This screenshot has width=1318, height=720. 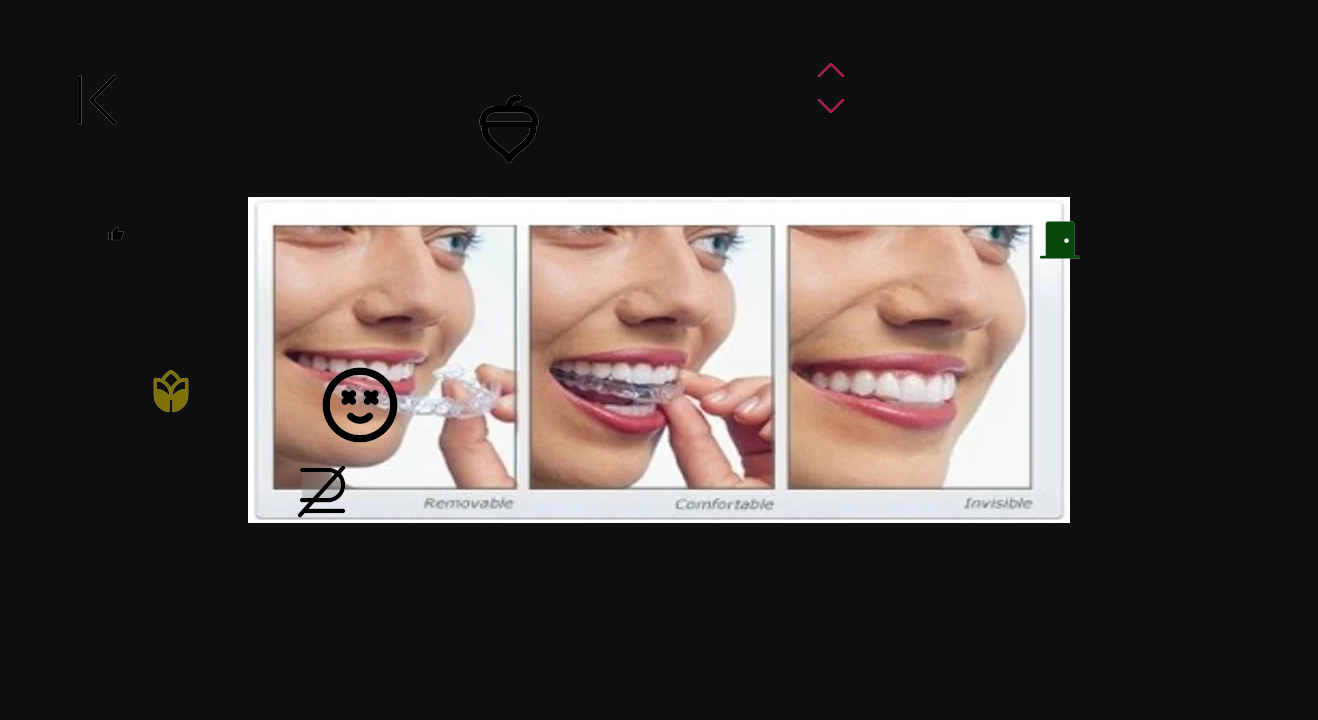 What do you see at coordinates (360, 405) in the screenshot?
I see `indicates a dizzy or dazed state` at bounding box center [360, 405].